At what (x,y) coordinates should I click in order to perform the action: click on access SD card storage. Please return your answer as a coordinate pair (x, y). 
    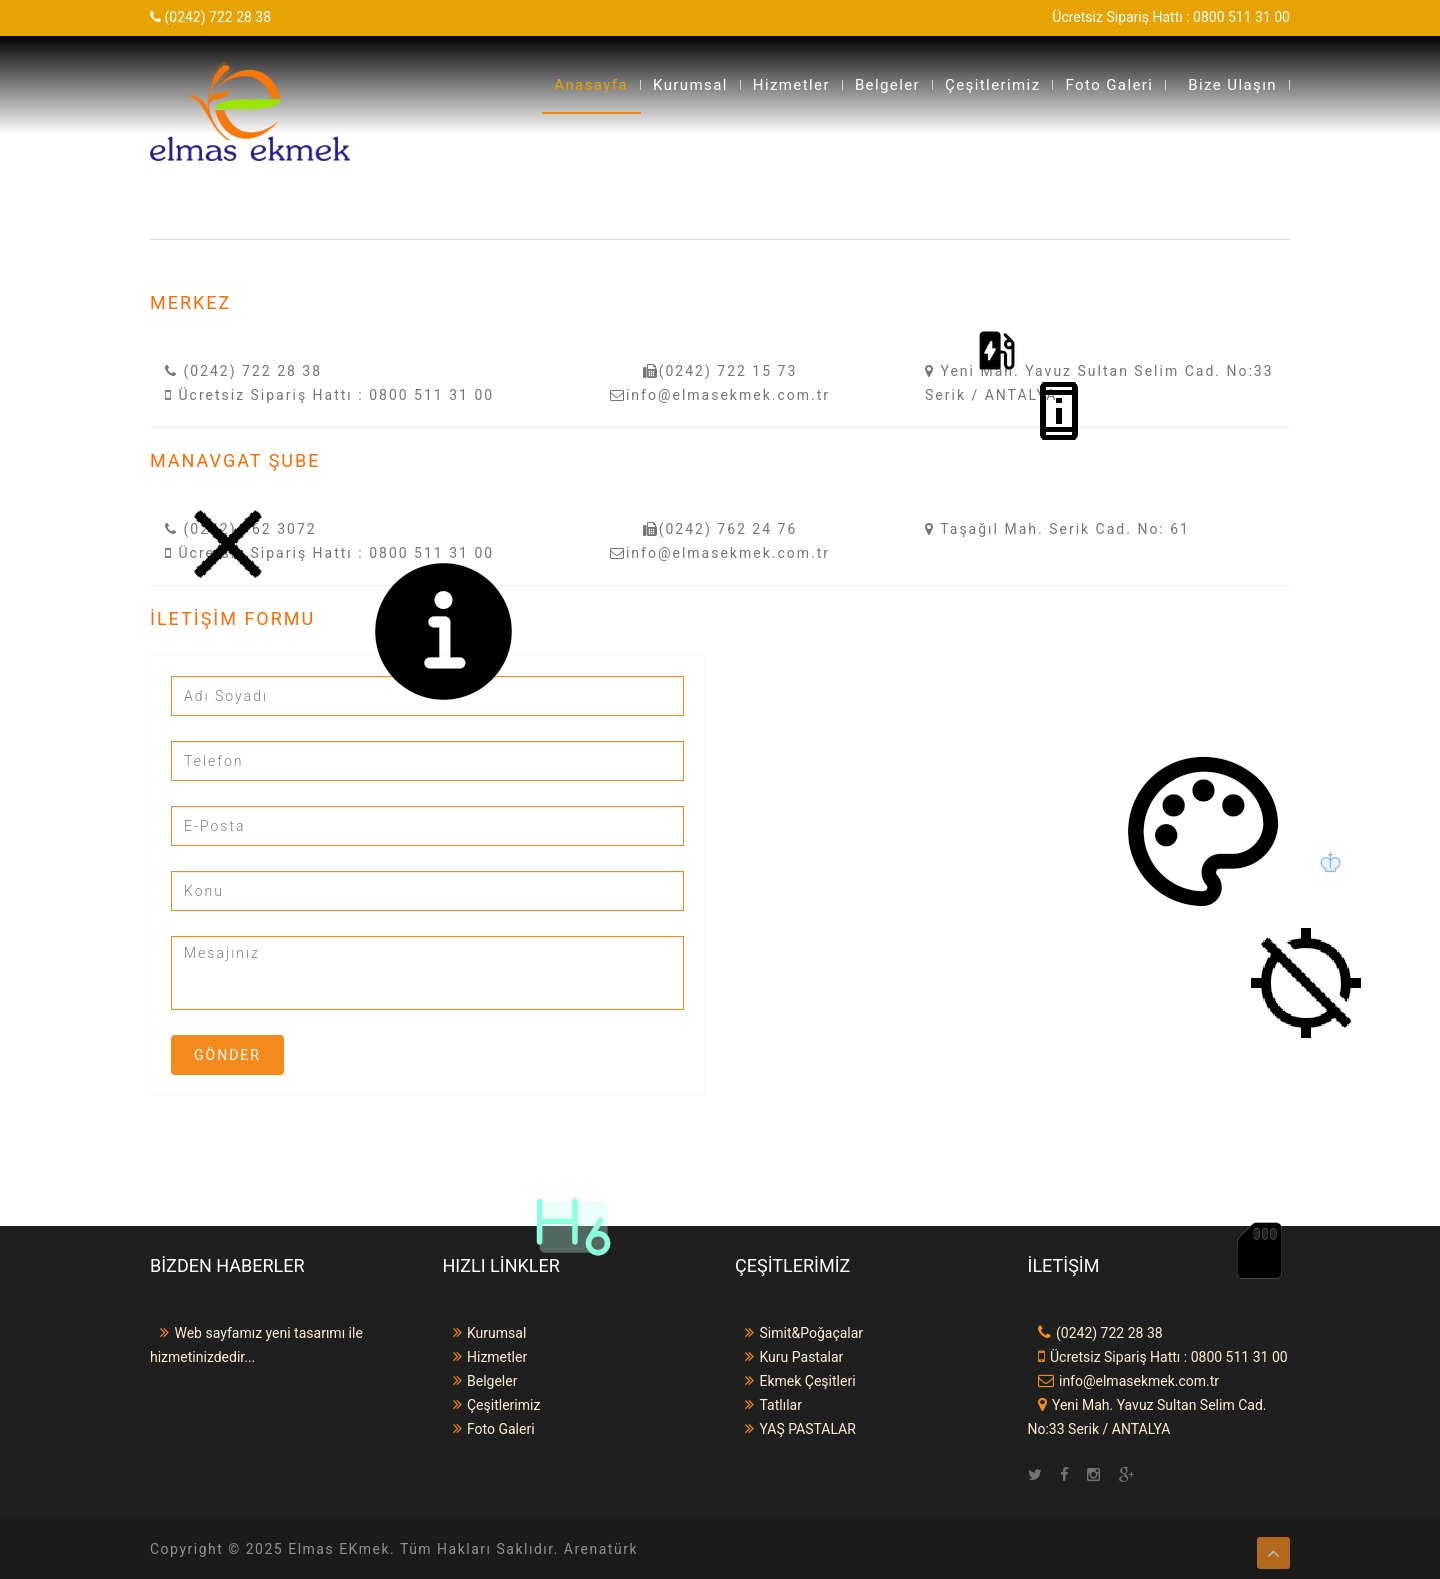
    Looking at the image, I should click on (1259, 1250).